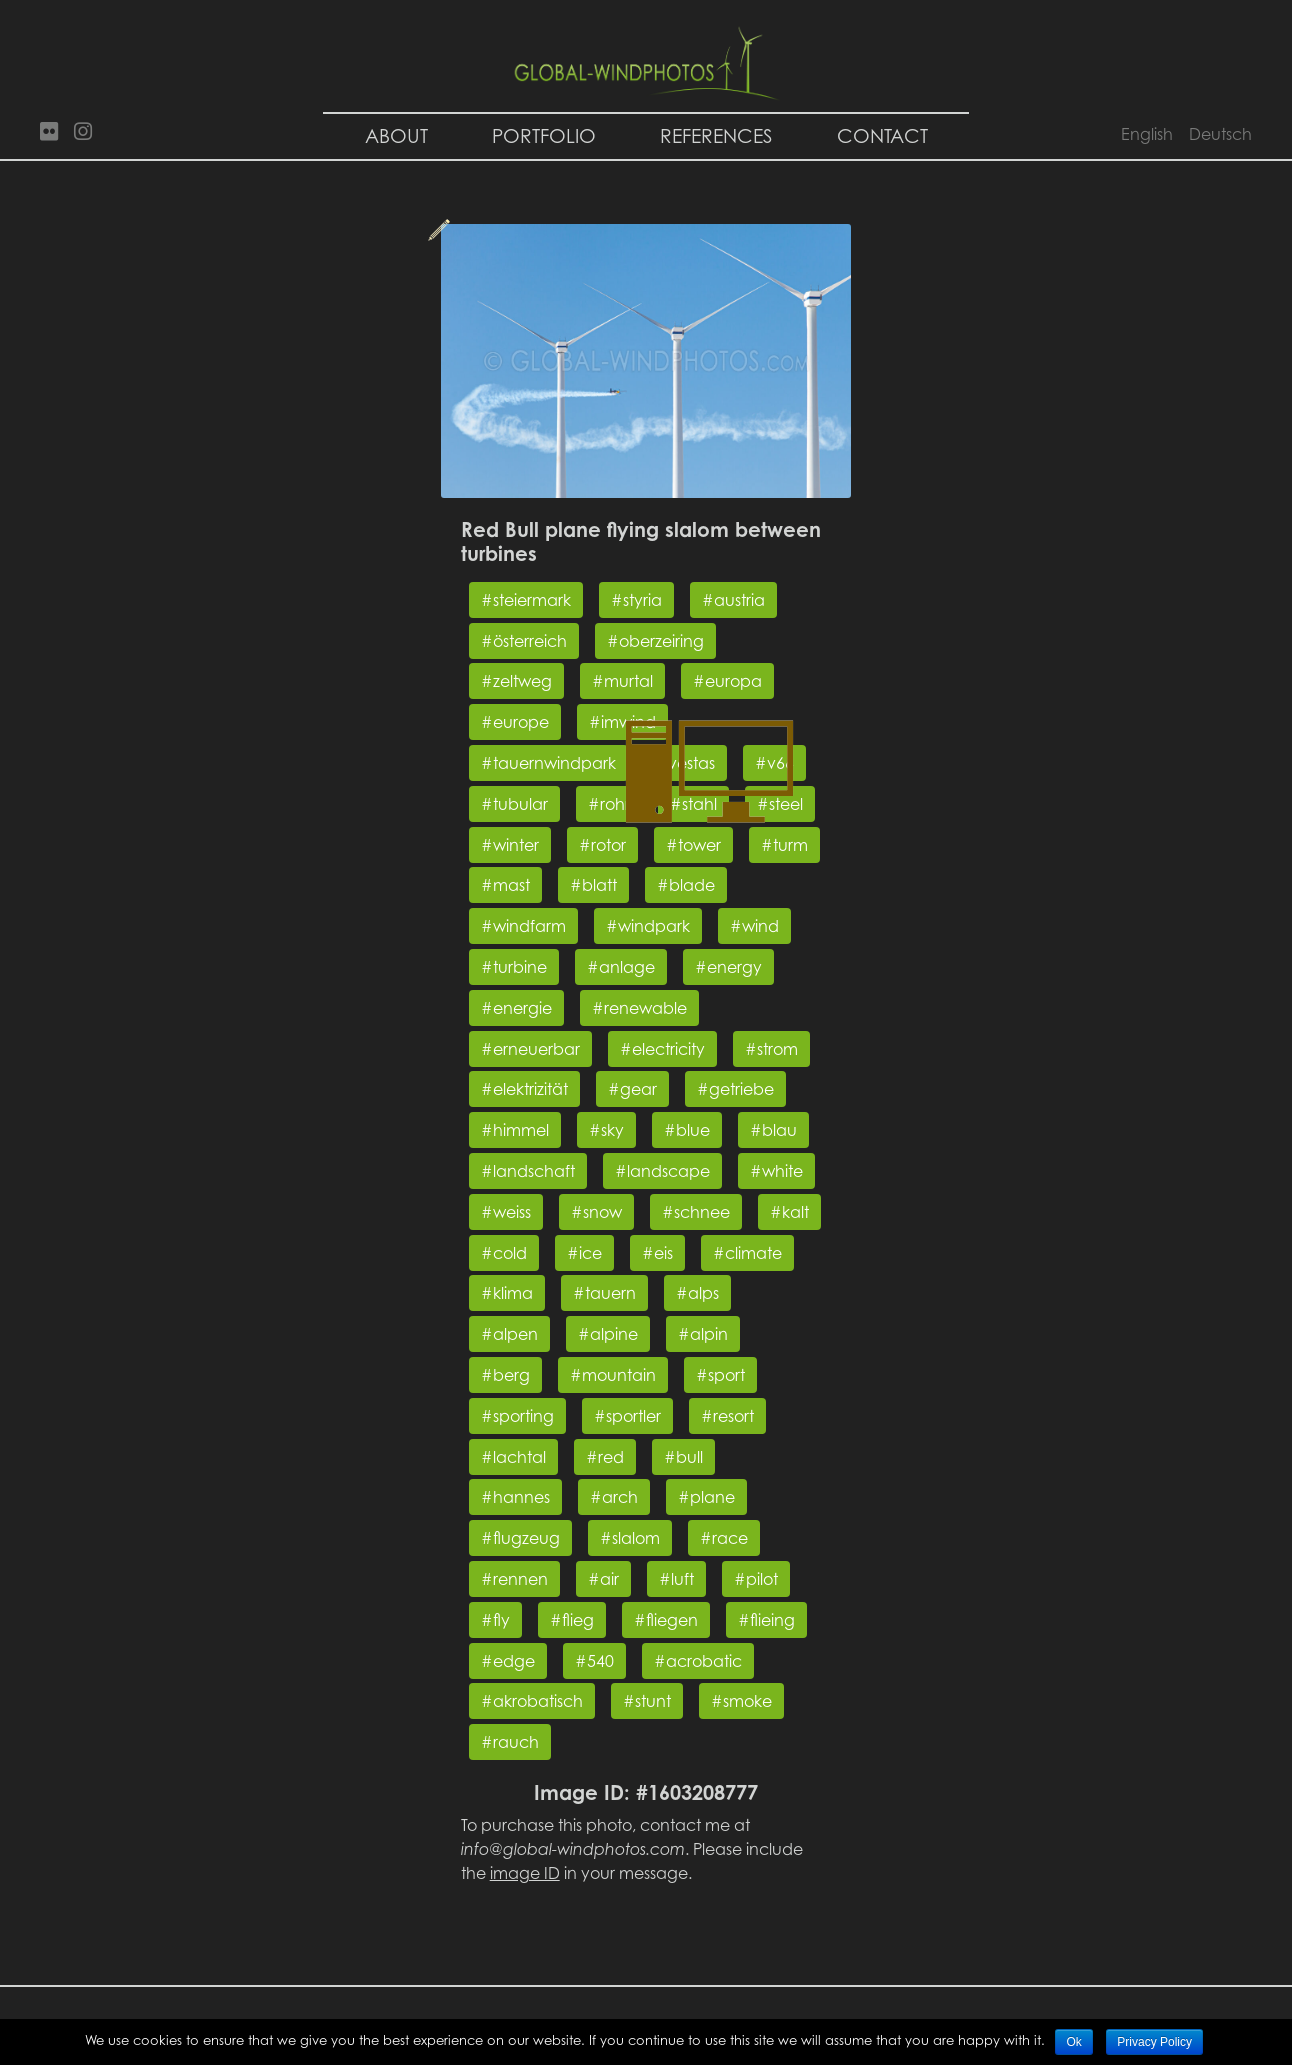  What do you see at coordinates (439, 230) in the screenshot?
I see `edit or modify content` at bounding box center [439, 230].